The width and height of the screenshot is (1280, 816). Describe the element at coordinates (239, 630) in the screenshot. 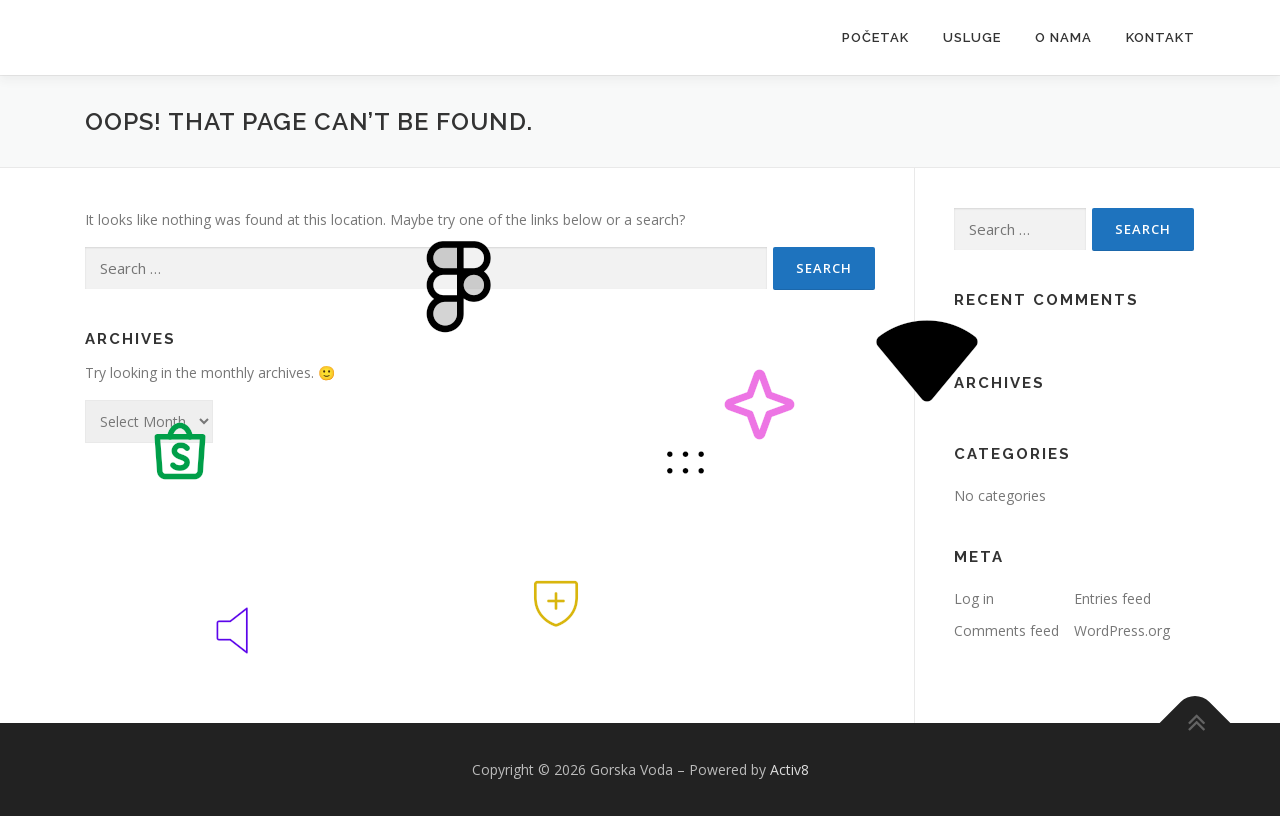

I see `speaker with no audio output` at that location.